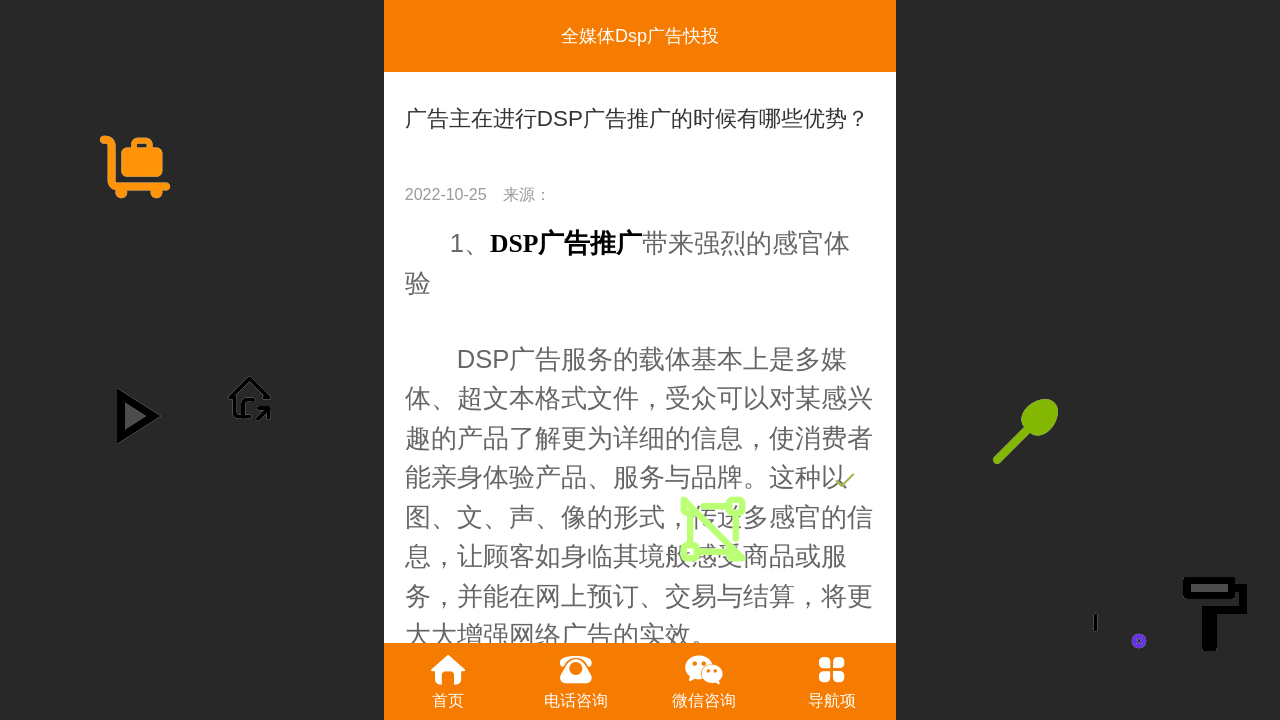 Image resolution: width=1280 pixels, height=720 pixels. Describe the element at coordinates (1139, 641) in the screenshot. I see `close or dismiss a dialog` at that location.